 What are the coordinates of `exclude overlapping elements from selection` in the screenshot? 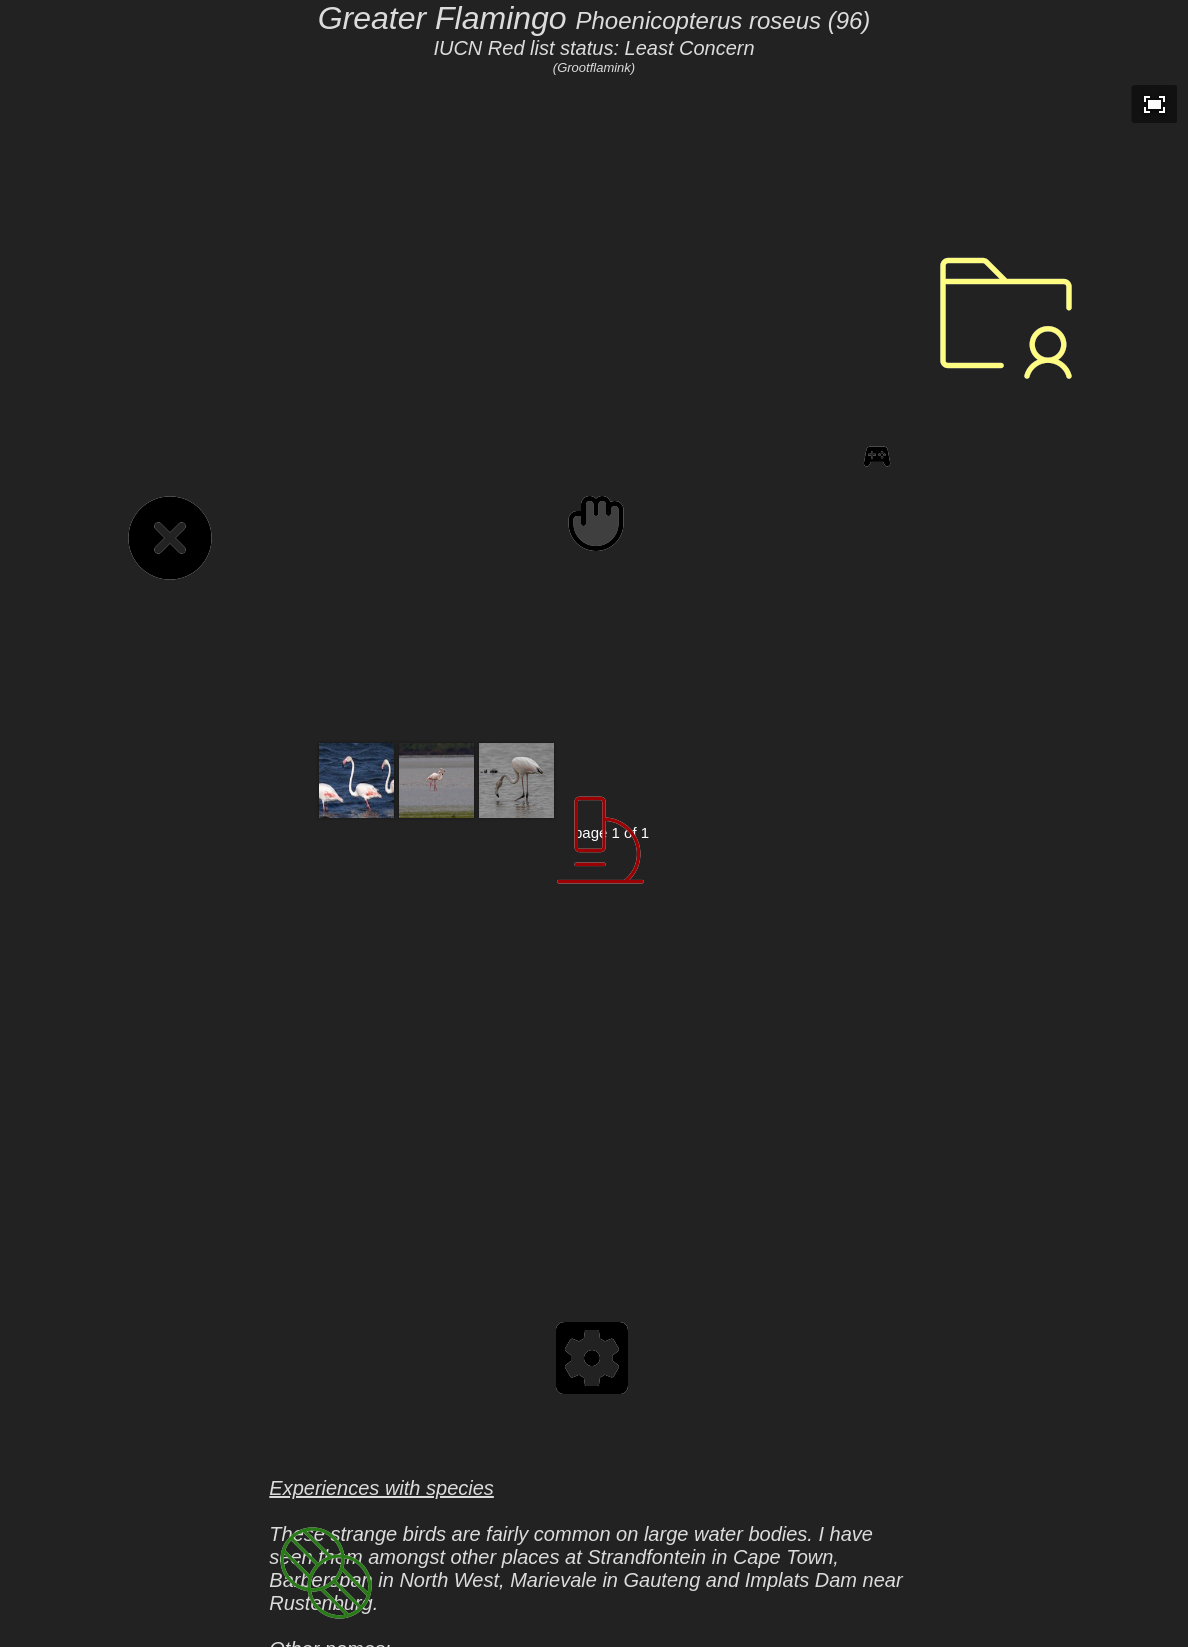 It's located at (326, 1573).